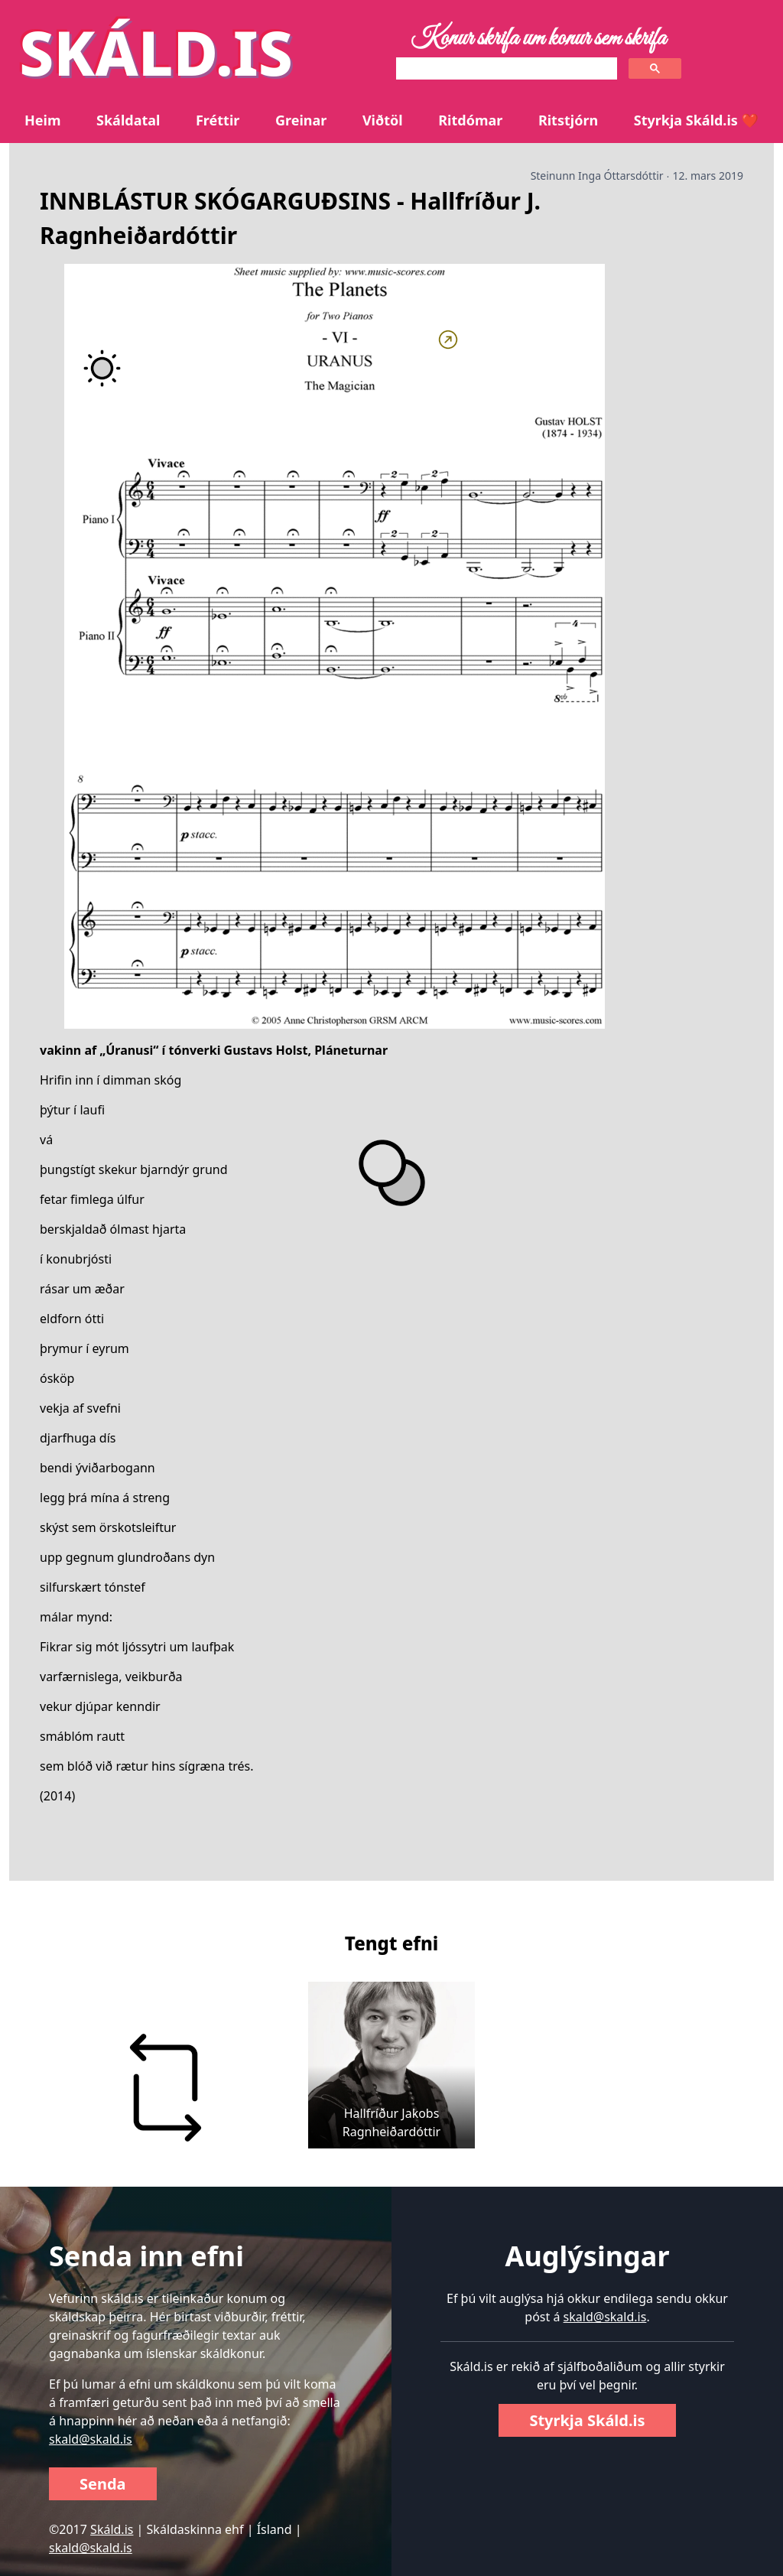  What do you see at coordinates (448, 340) in the screenshot?
I see `open link in new tab or window` at bounding box center [448, 340].